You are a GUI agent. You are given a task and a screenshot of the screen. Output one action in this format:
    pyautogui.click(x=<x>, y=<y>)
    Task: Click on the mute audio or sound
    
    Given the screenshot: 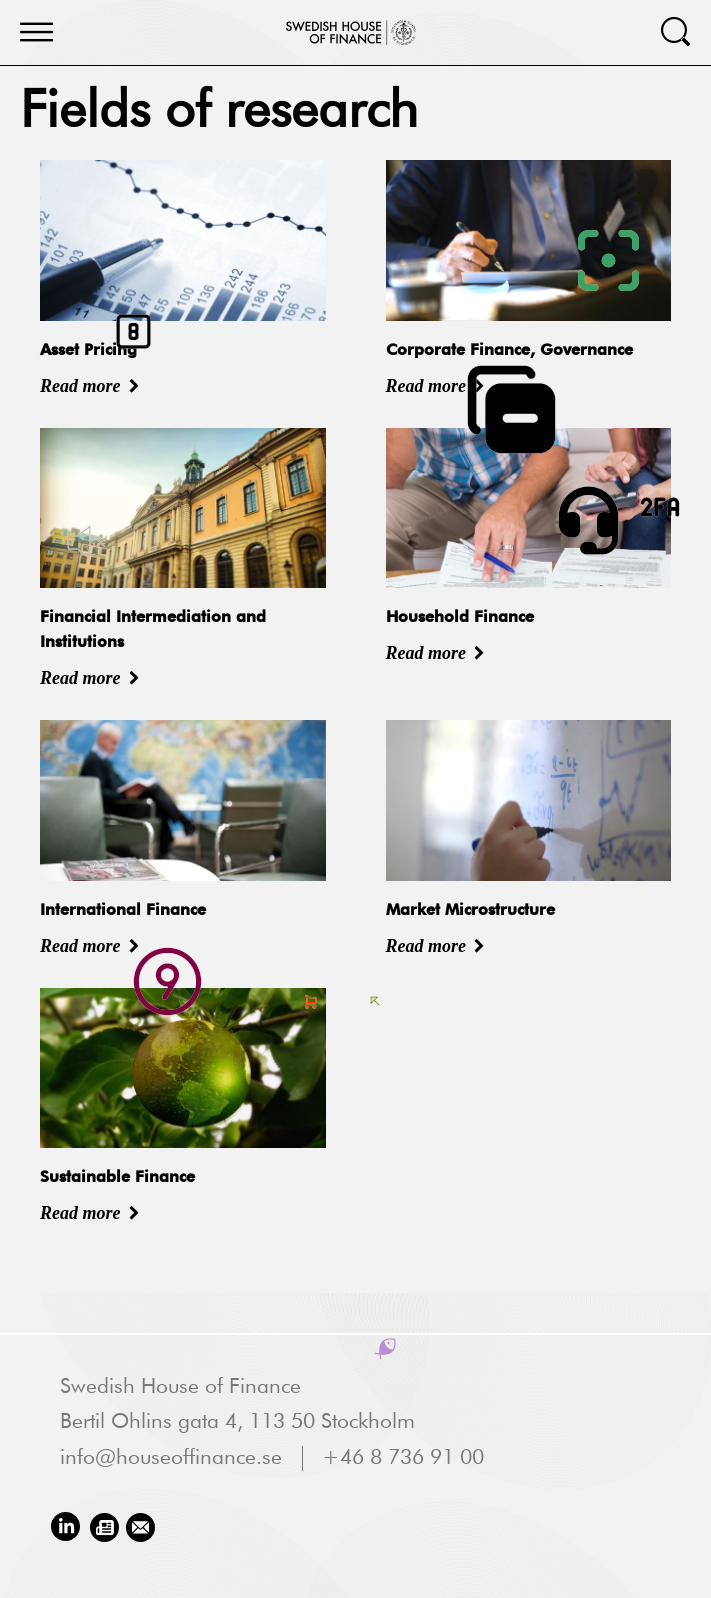 What is the action you would take?
    pyautogui.click(x=84, y=542)
    